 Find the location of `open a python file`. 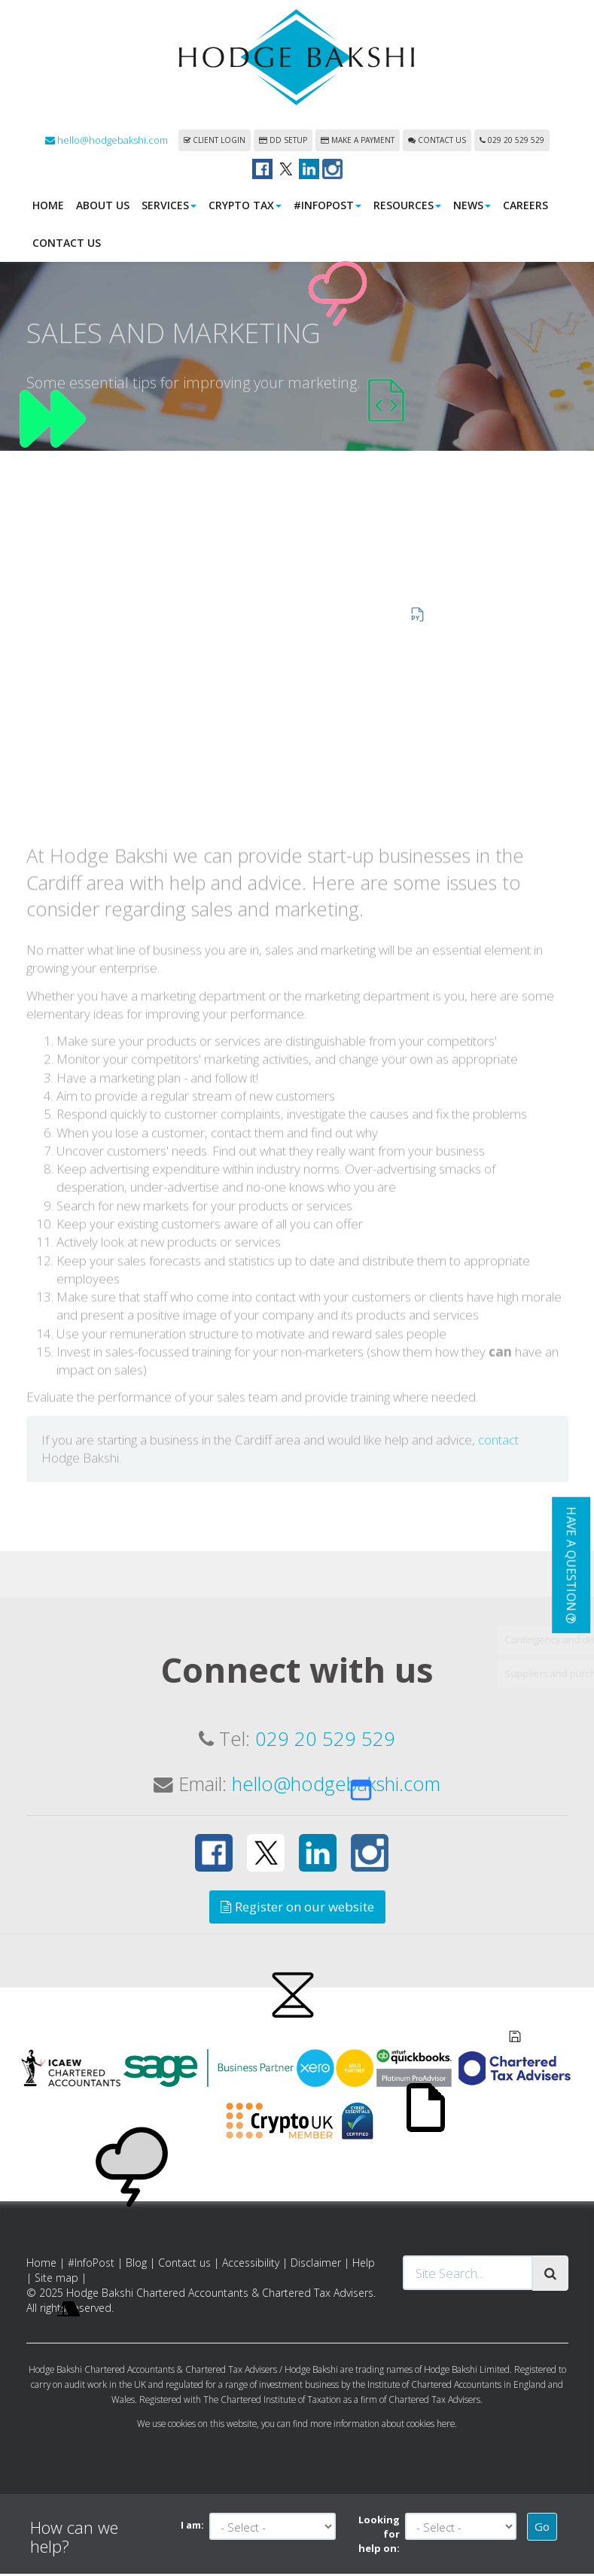

open a python file is located at coordinates (417, 614).